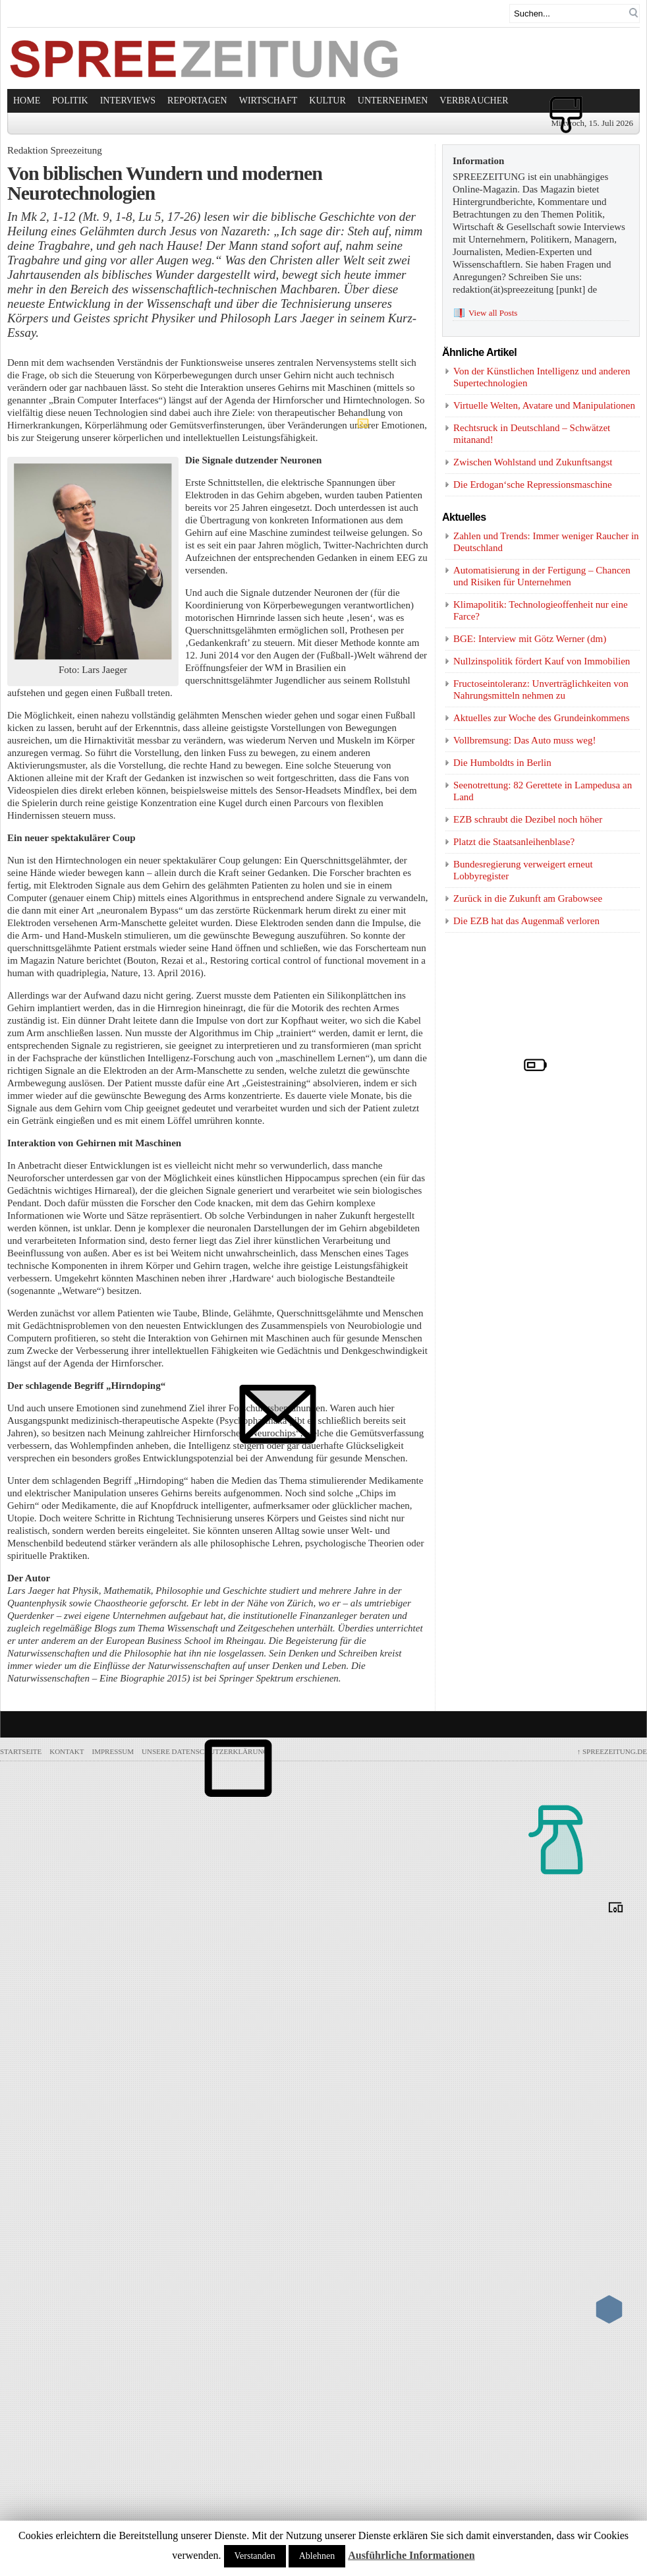 The image size is (647, 2576). I want to click on open terminal or command line interface, so click(363, 423).